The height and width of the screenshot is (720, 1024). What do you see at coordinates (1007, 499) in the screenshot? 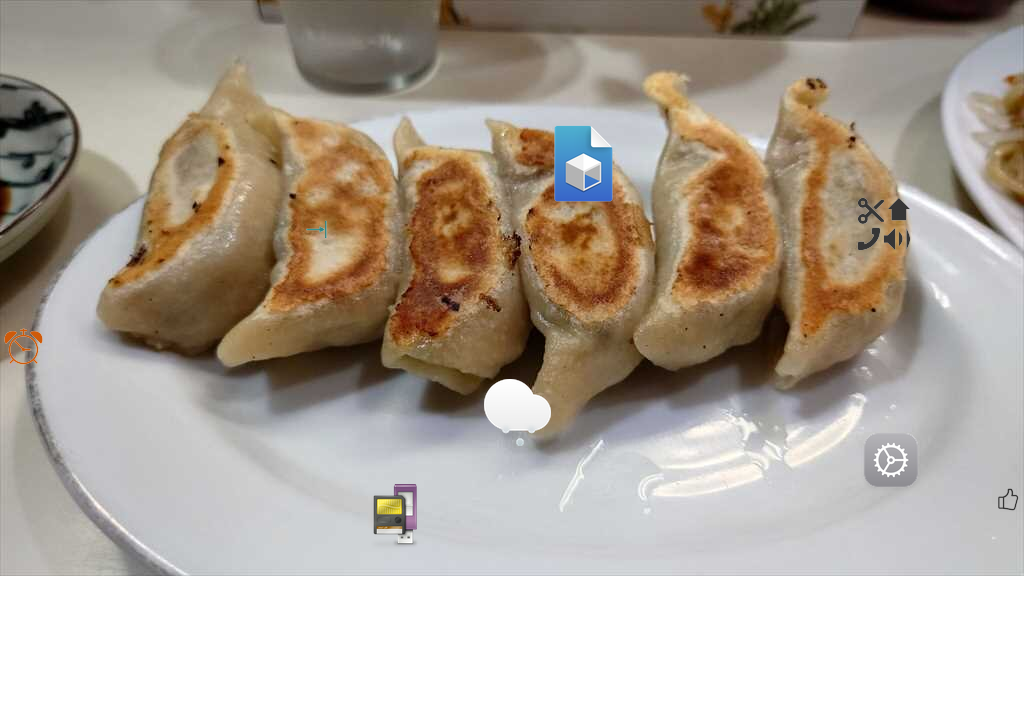
I see `access body and hand gesture emojis` at bounding box center [1007, 499].